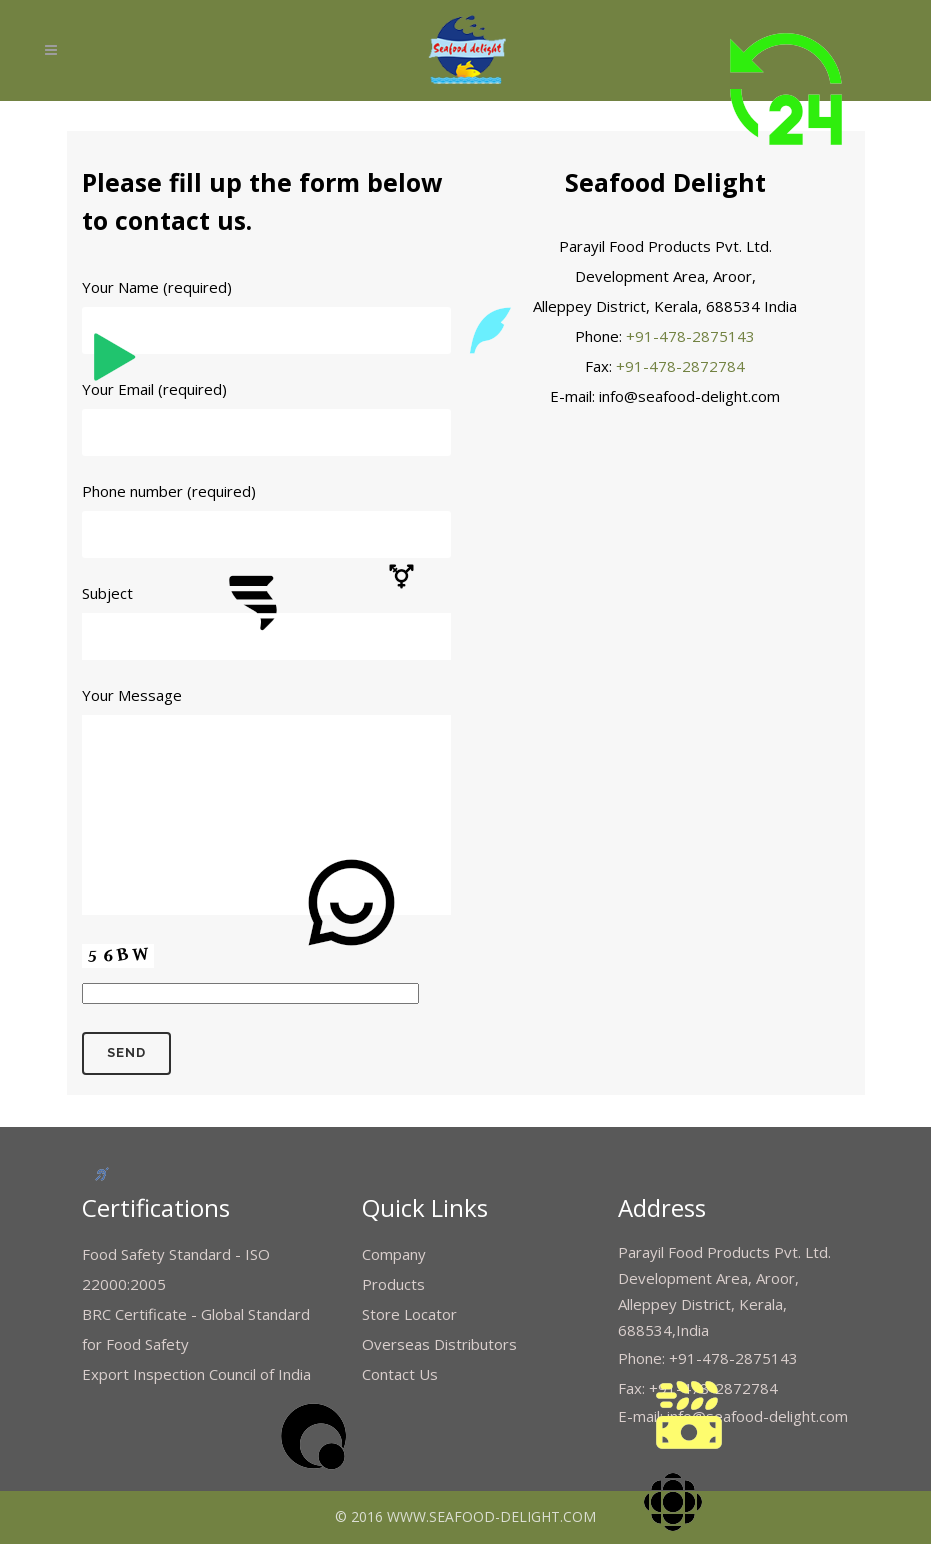 This screenshot has height=1544, width=931. What do you see at coordinates (351, 902) in the screenshot?
I see `open chat or messaging feature` at bounding box center [351, 902].